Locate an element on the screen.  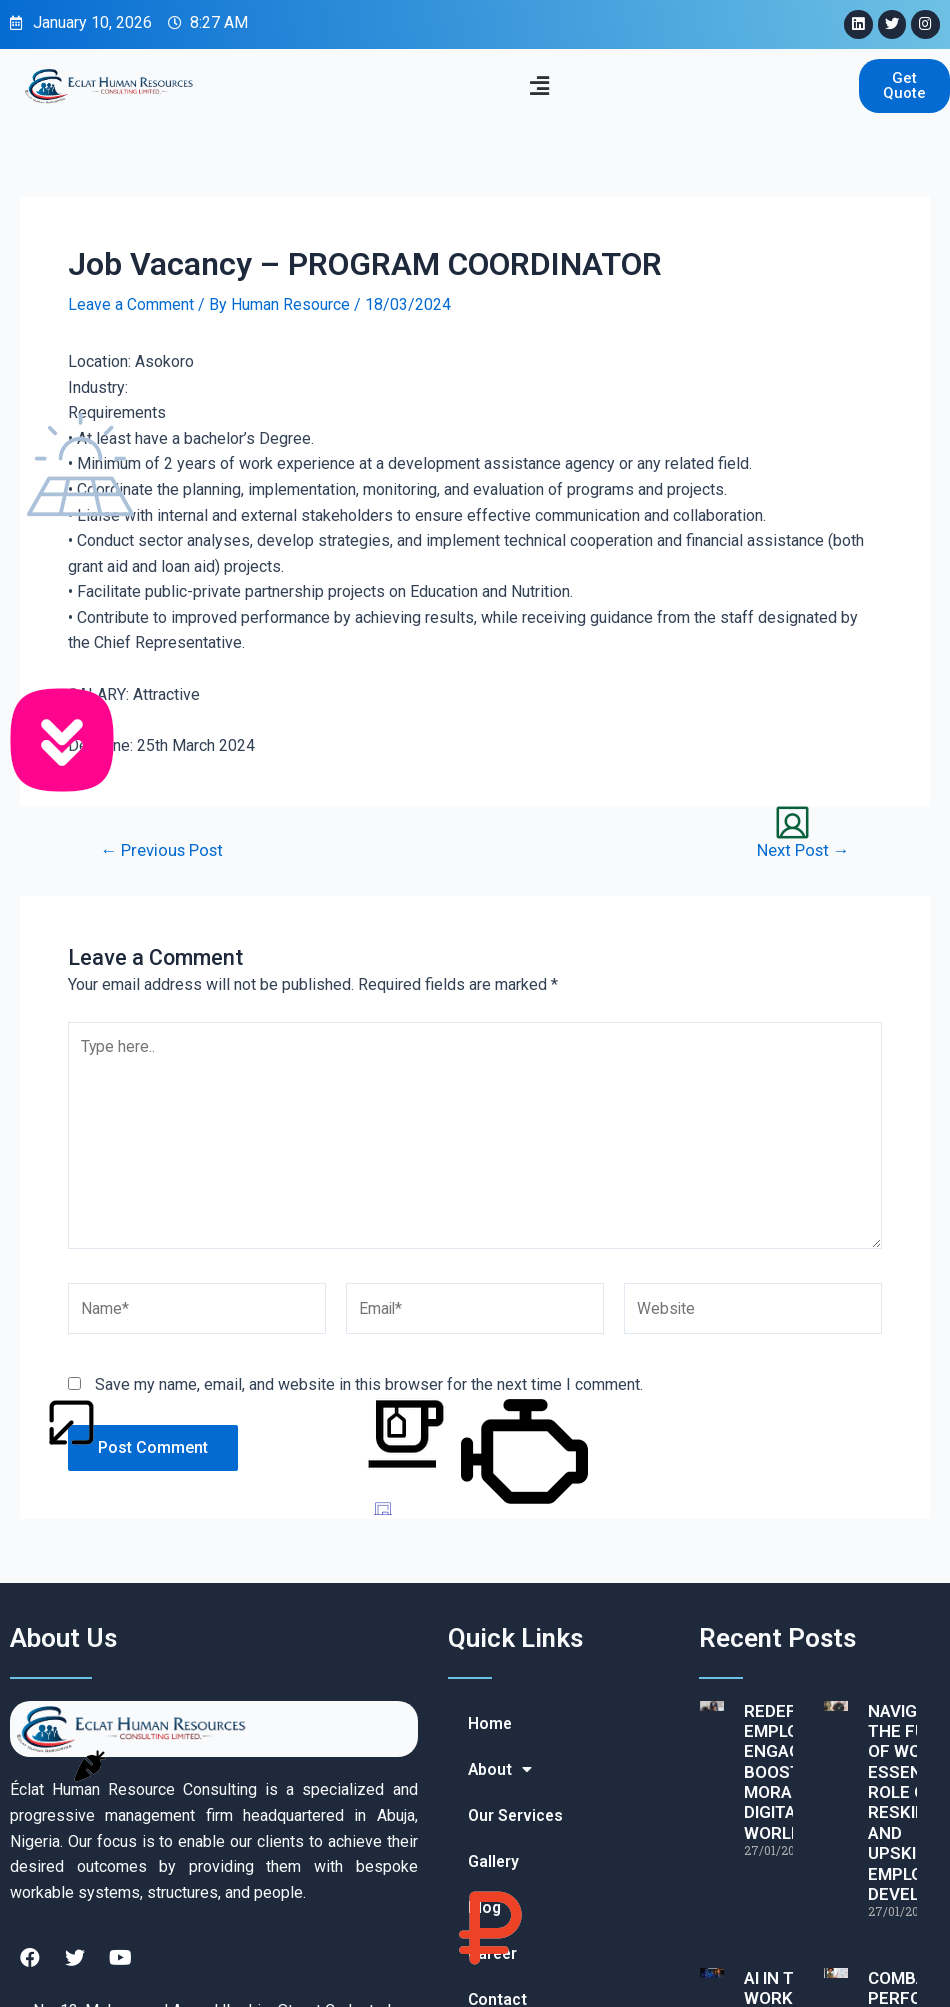
access food or grocery-related features is located at coordinates (89, 1766).